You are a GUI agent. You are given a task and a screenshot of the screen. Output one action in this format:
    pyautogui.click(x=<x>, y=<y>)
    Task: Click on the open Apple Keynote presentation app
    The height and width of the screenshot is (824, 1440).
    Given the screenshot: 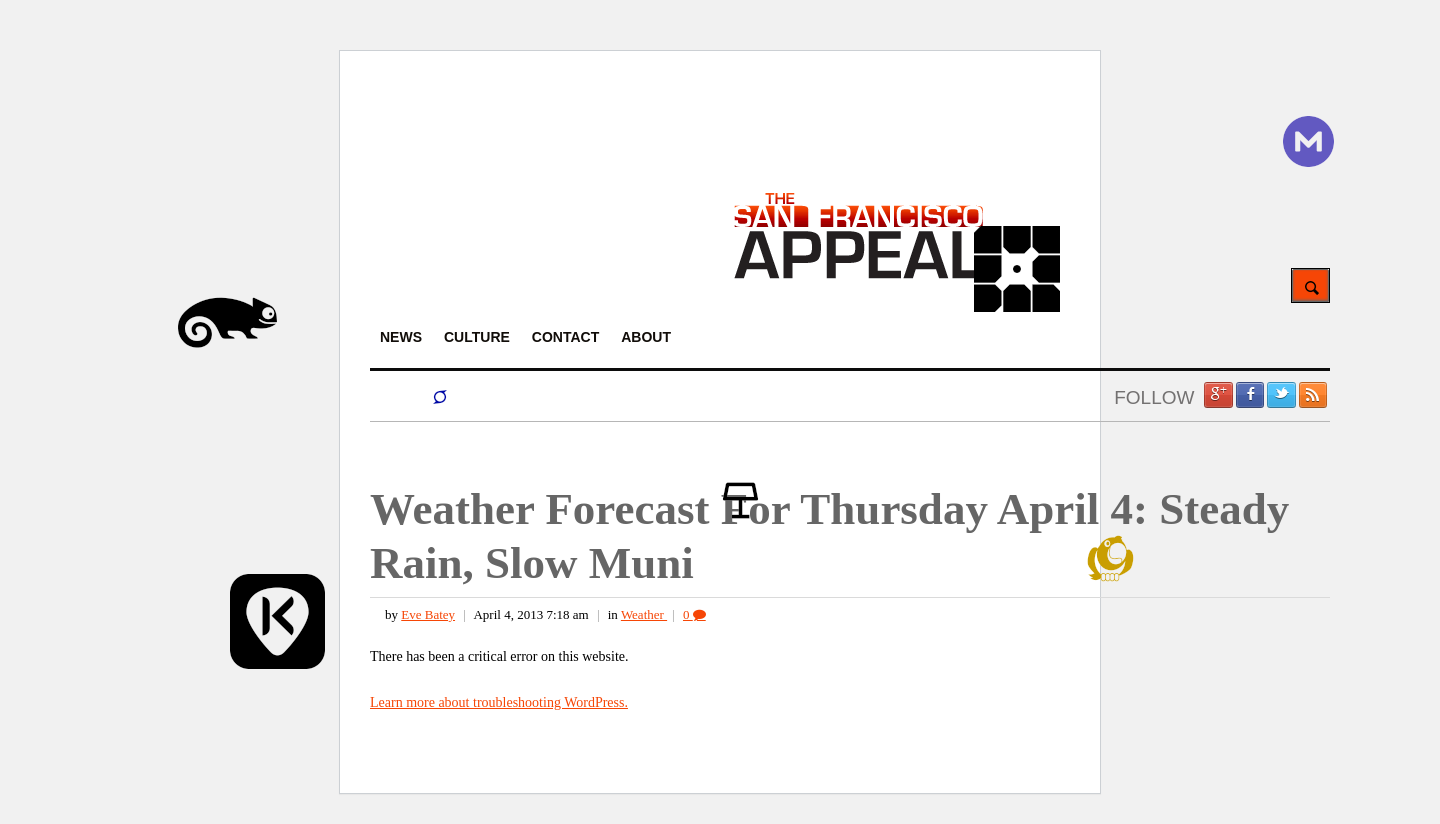 What is the action you would take?
    pyautogui.click(x=740, y=500)
    